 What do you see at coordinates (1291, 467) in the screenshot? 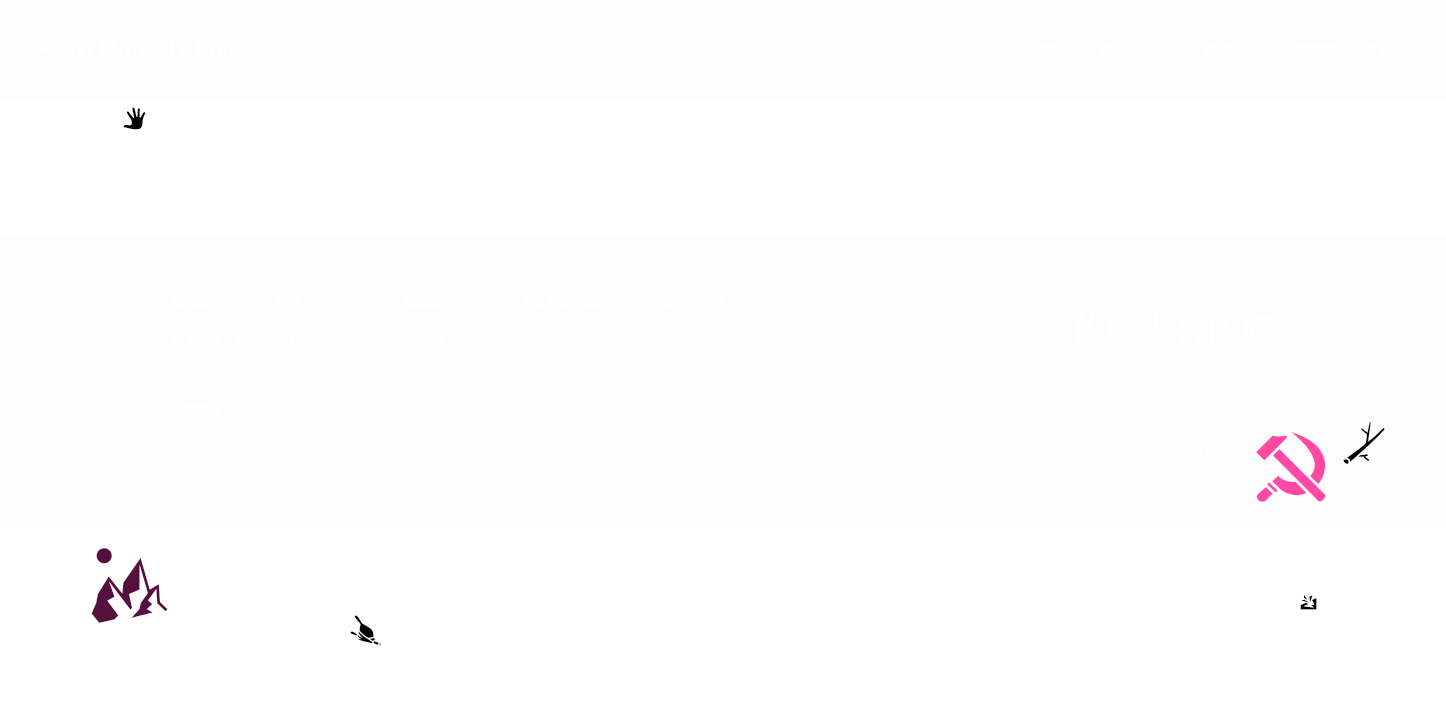
I see `communist or socialist themed content or game faction` at bounding box center [1291, 467].